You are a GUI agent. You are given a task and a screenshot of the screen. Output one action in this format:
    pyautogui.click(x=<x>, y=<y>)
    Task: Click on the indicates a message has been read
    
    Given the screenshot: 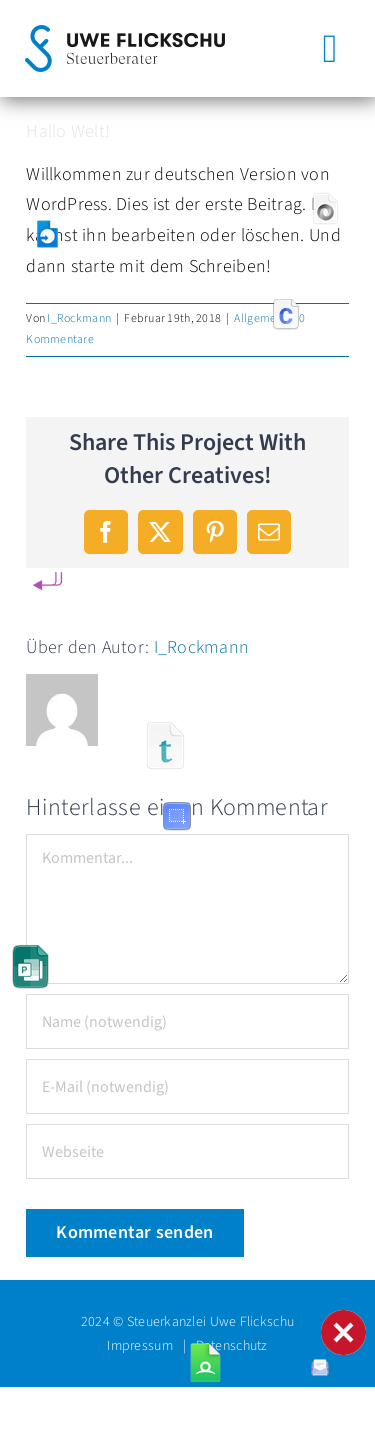 What is the action you would take?
    pyautogui.click(x=320, y=1368)
    